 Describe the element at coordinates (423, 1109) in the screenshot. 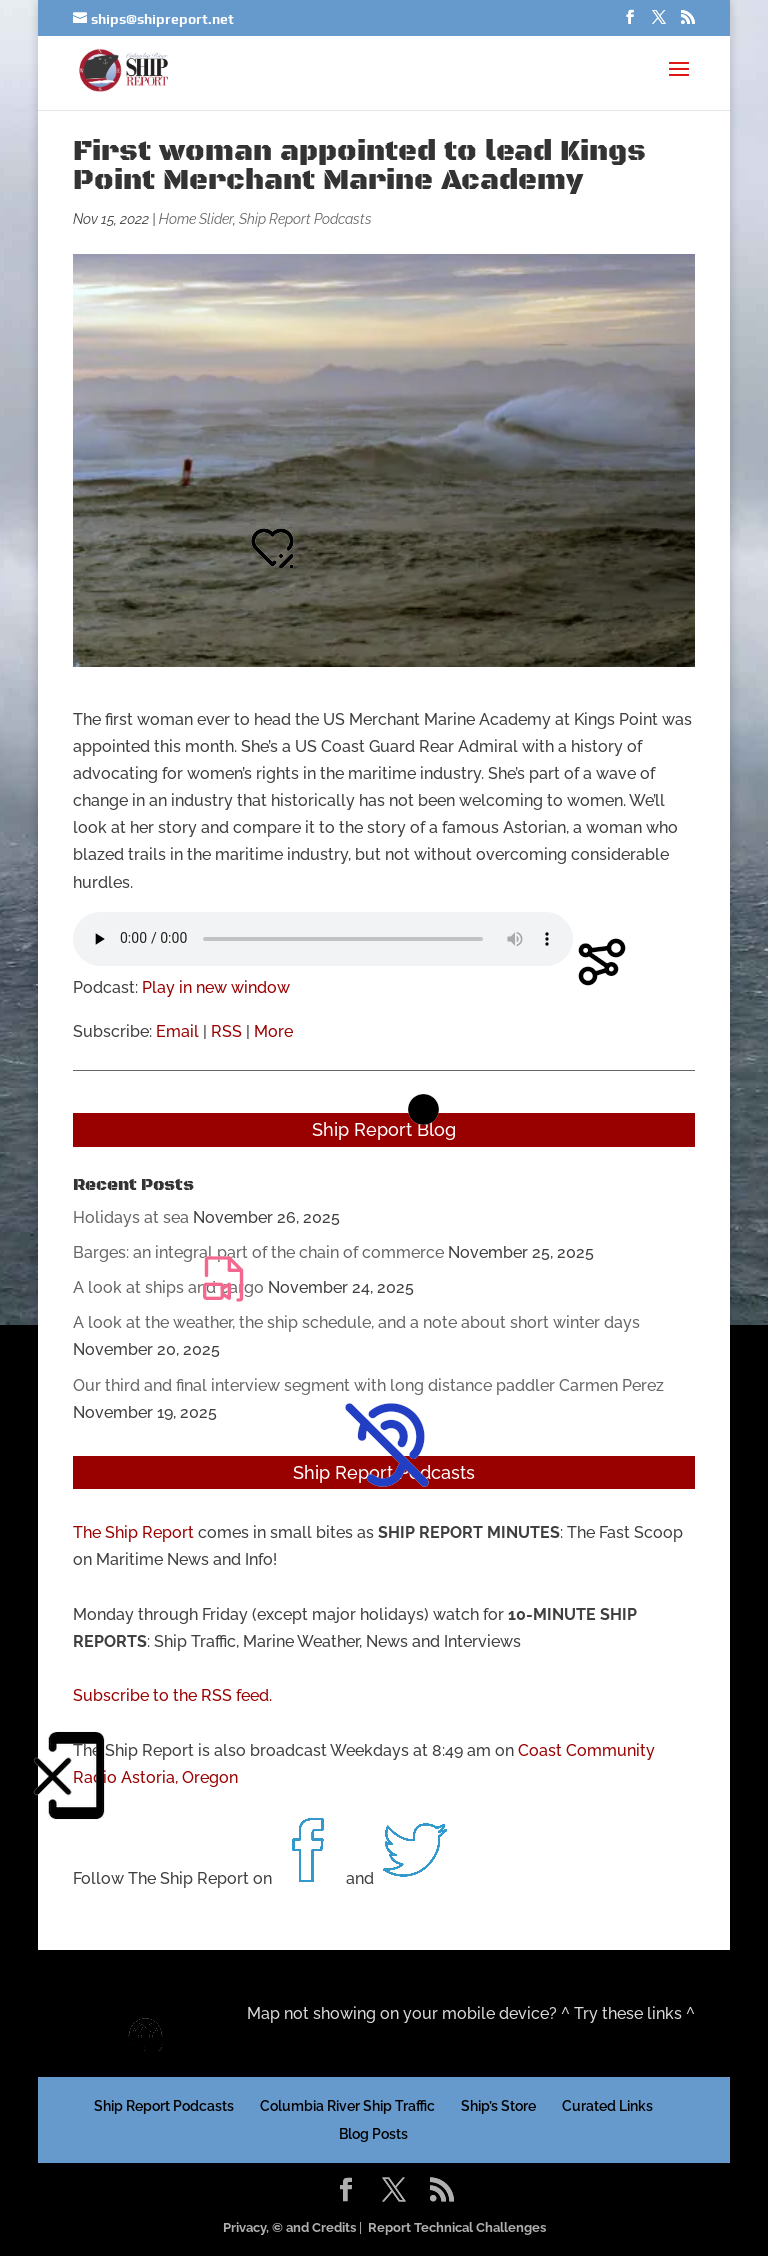

I see `indicates 100% completion` at that location.